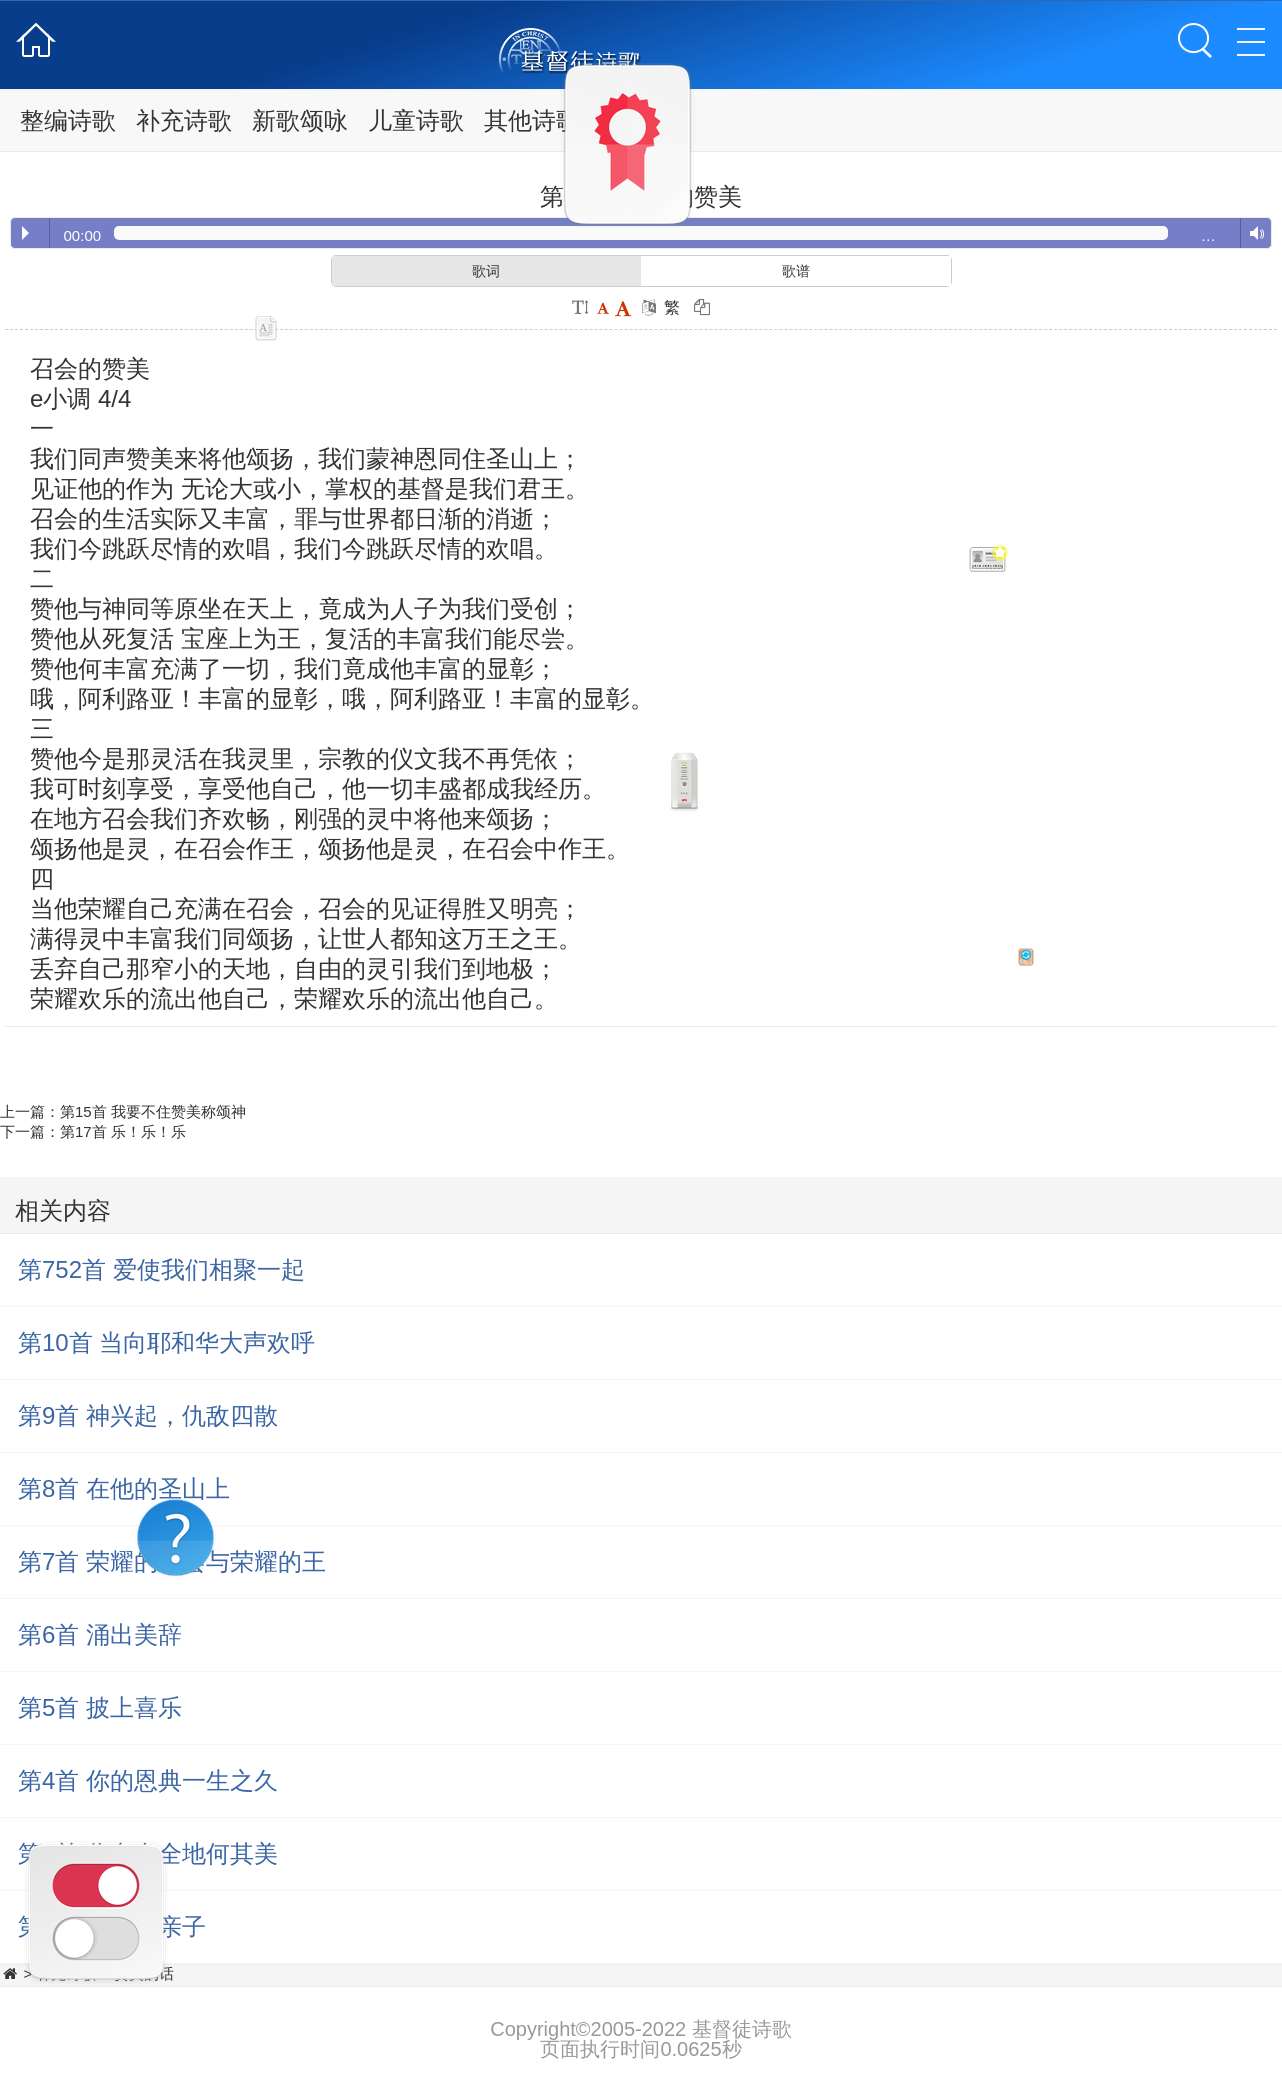  What do you see at coordinates (96, 1912) in the screenshot?
I see `open gnome tweaks to customize desktop settings` at bounding box center [96, 1912].